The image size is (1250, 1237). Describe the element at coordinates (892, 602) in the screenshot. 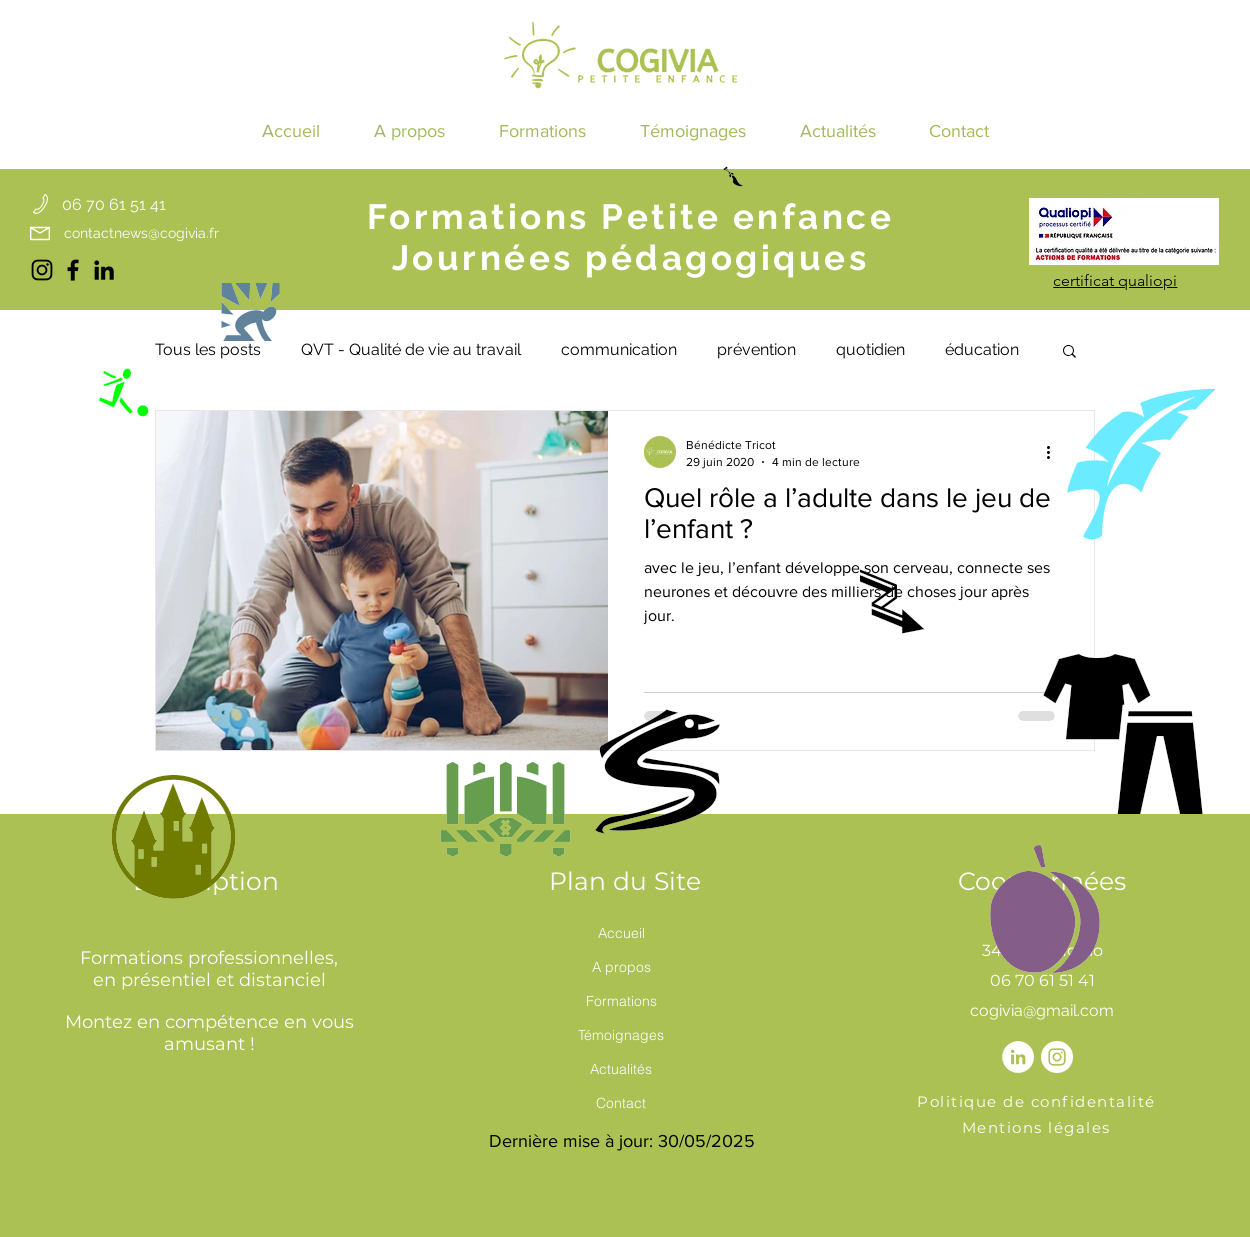

I see `indicates a zigzag or multi-directional path` at that location.